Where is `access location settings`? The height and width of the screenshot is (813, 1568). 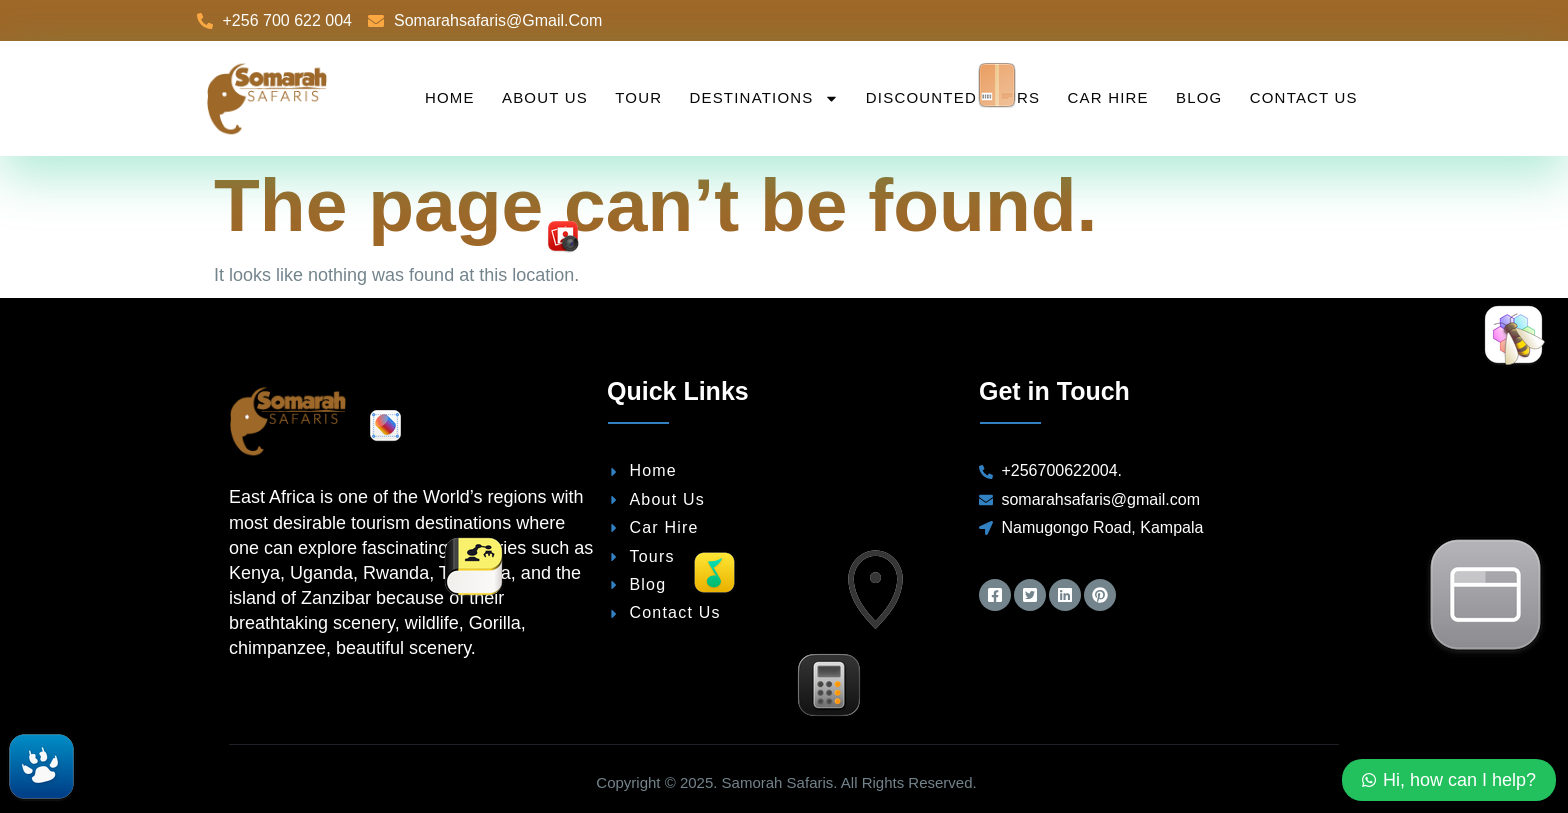 access location settings is located at coordinates (875, 588).